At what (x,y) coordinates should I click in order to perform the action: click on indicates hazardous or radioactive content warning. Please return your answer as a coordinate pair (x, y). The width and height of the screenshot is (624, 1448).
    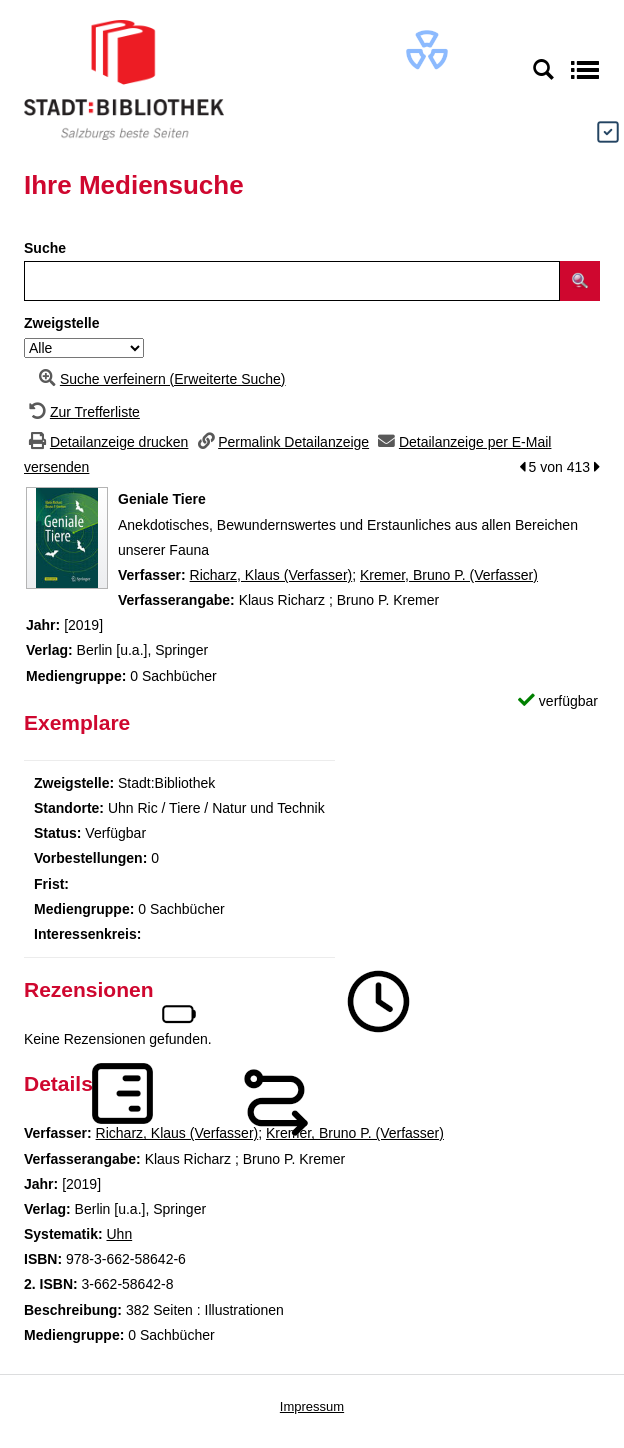
    Looking at the image, I should click on (427, 51).